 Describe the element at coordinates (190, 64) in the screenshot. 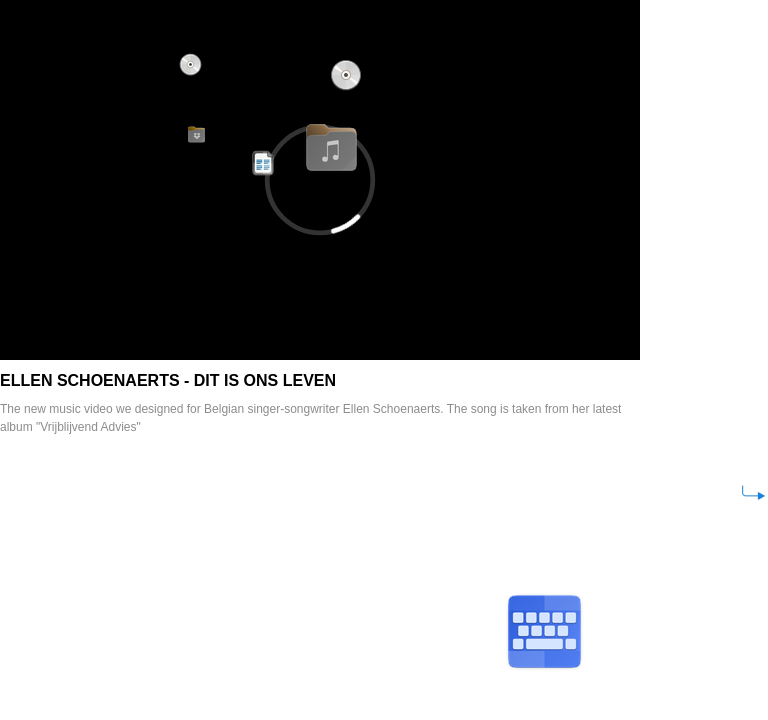

I see `access optical disc drive or CD/DVD media` at that location.